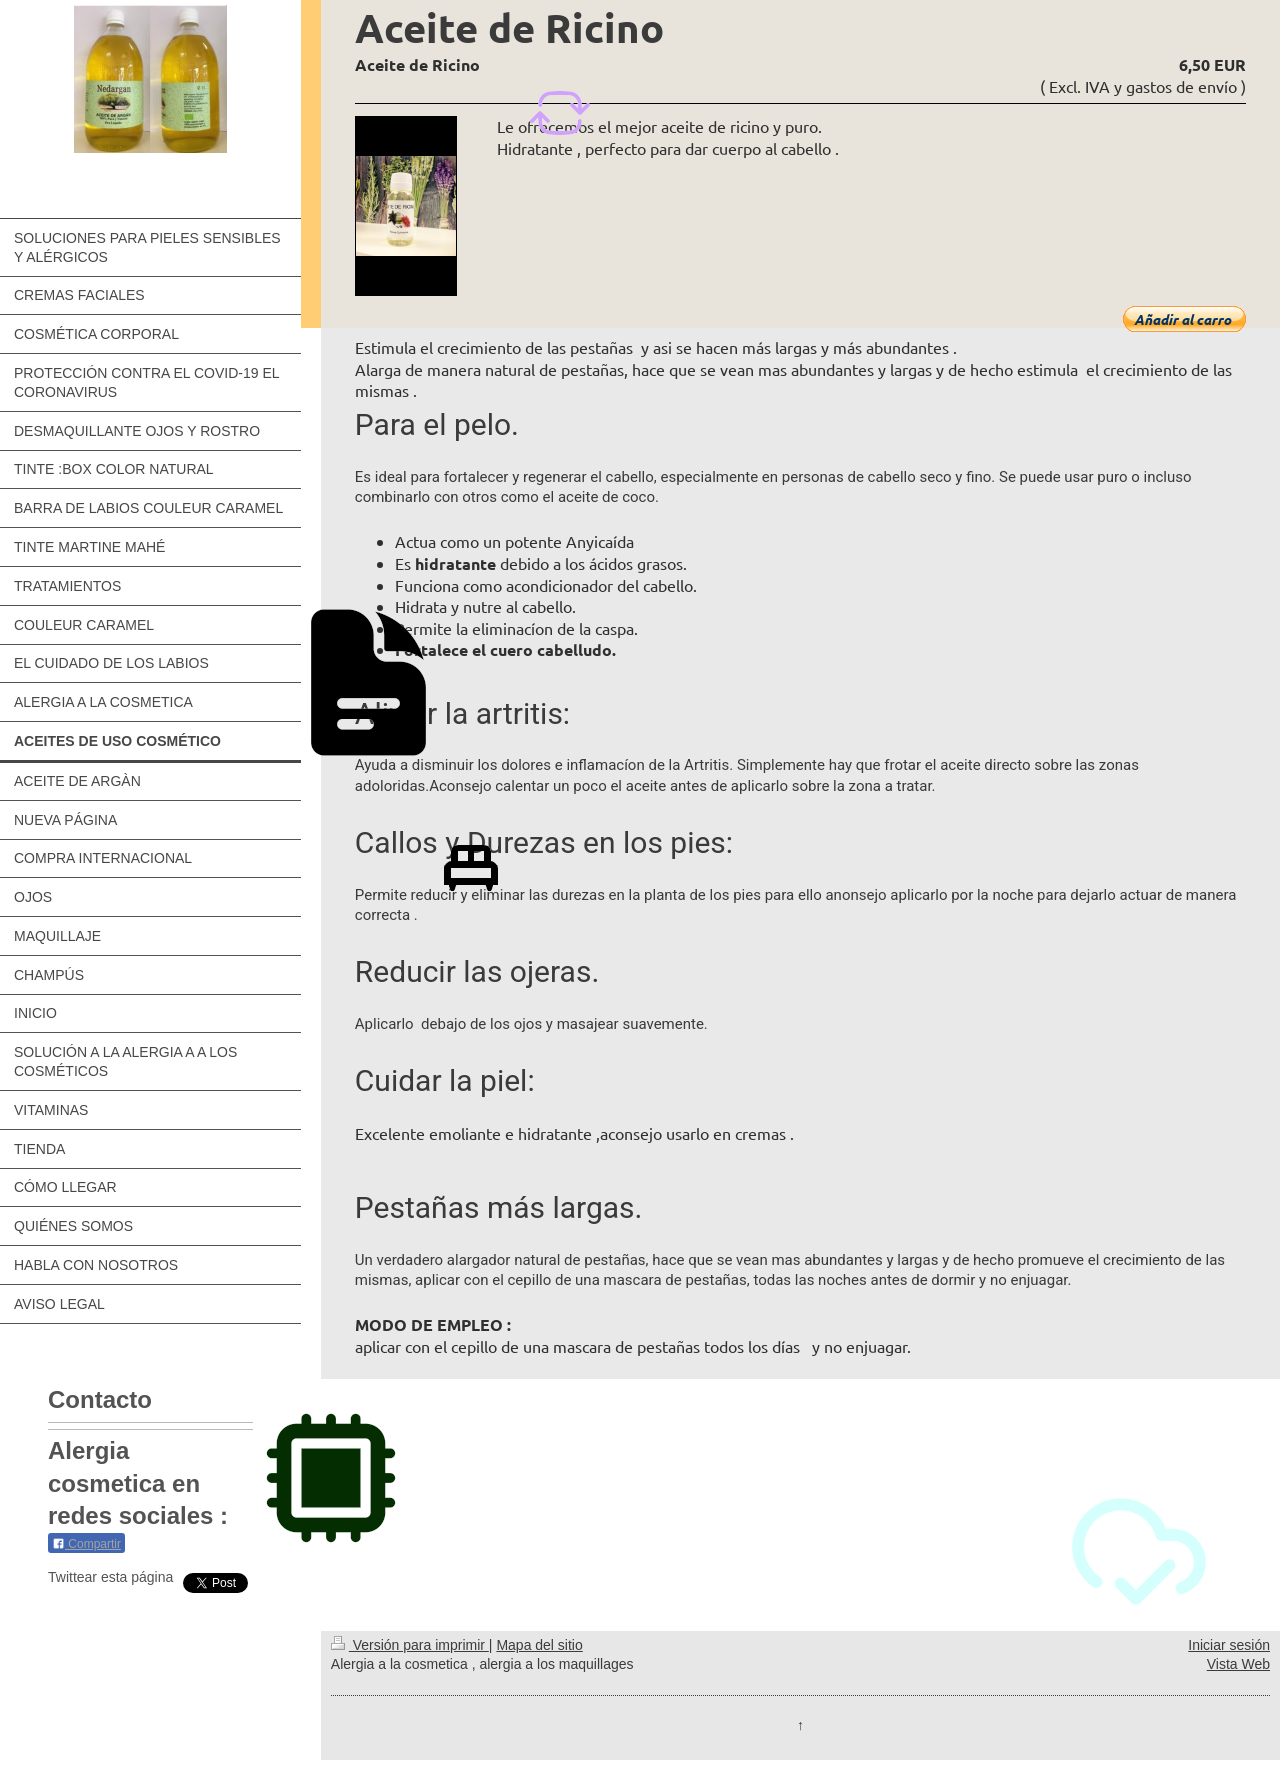 This screenshot has height=1790, width=1280. Describe the element at coordinates (560, 113) in the screenshot. I see `refresh or reload content` at that location.